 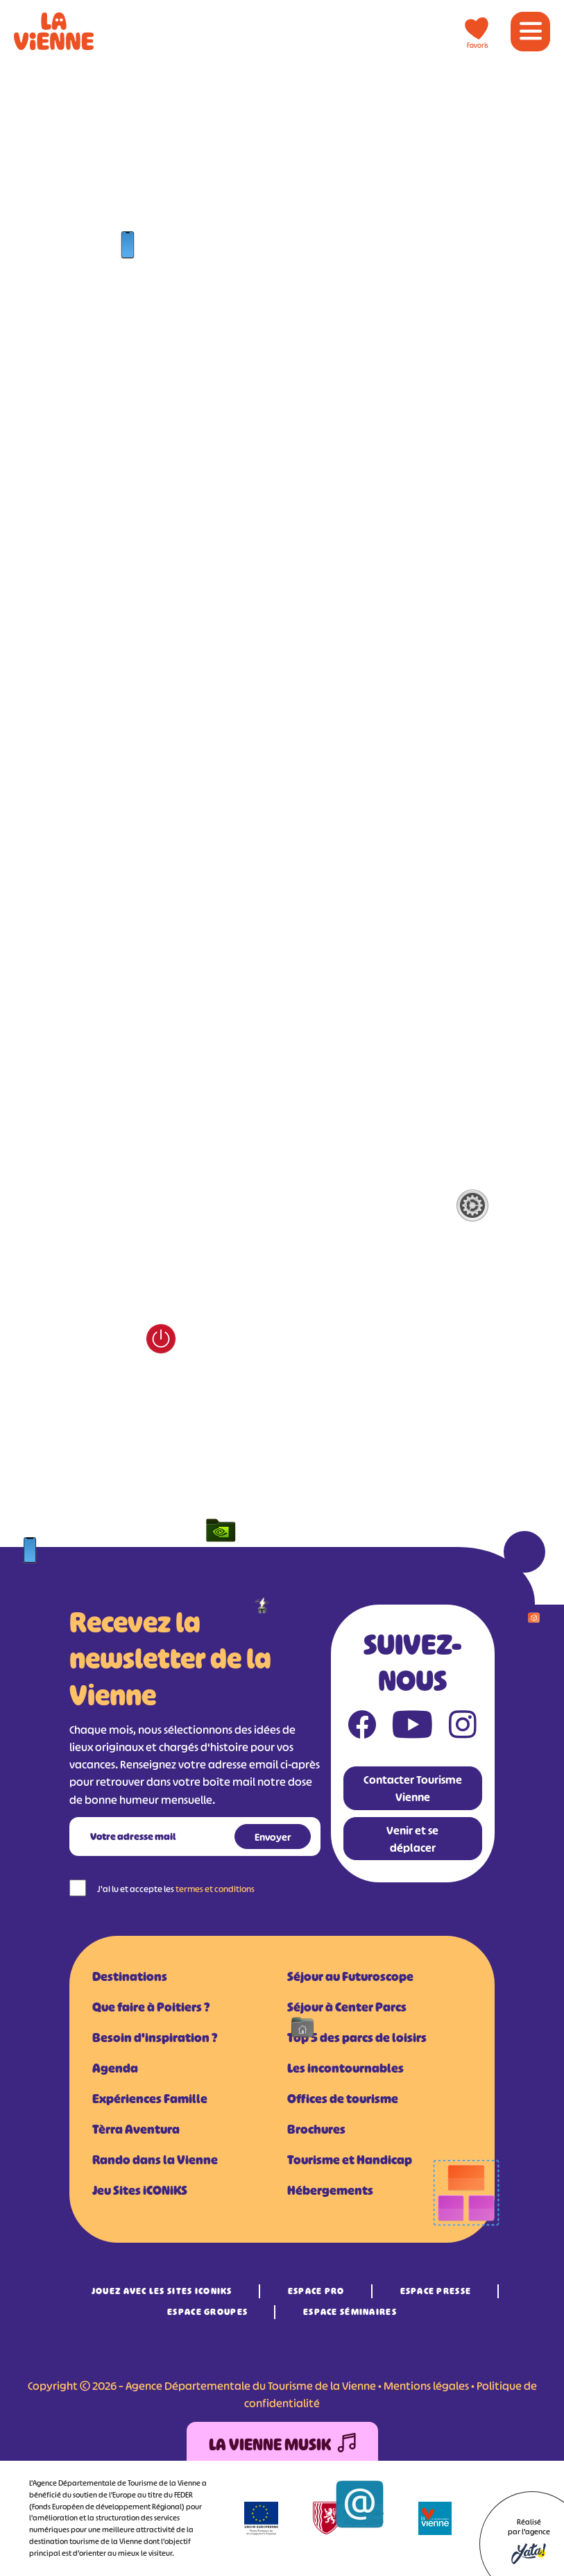 I want to click on indicates device is connected to power adapter, so click(x=262, y=1605).